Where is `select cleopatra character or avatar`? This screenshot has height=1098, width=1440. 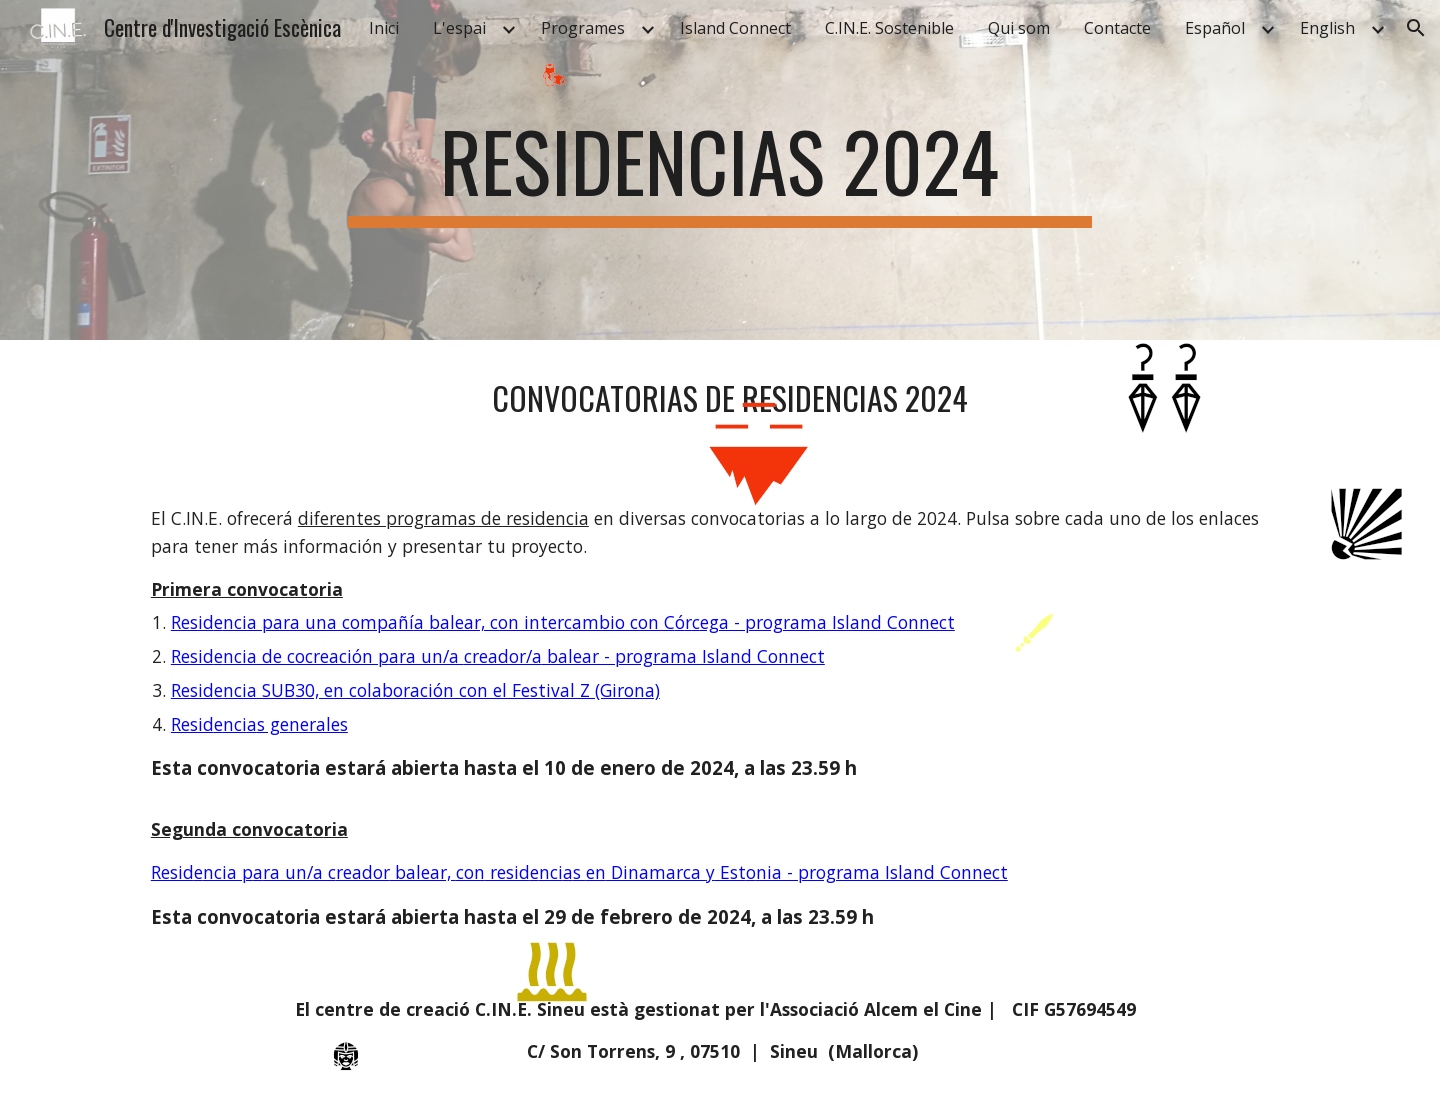 select cleopatra character or avatar is located at coordinates (346, 1056).